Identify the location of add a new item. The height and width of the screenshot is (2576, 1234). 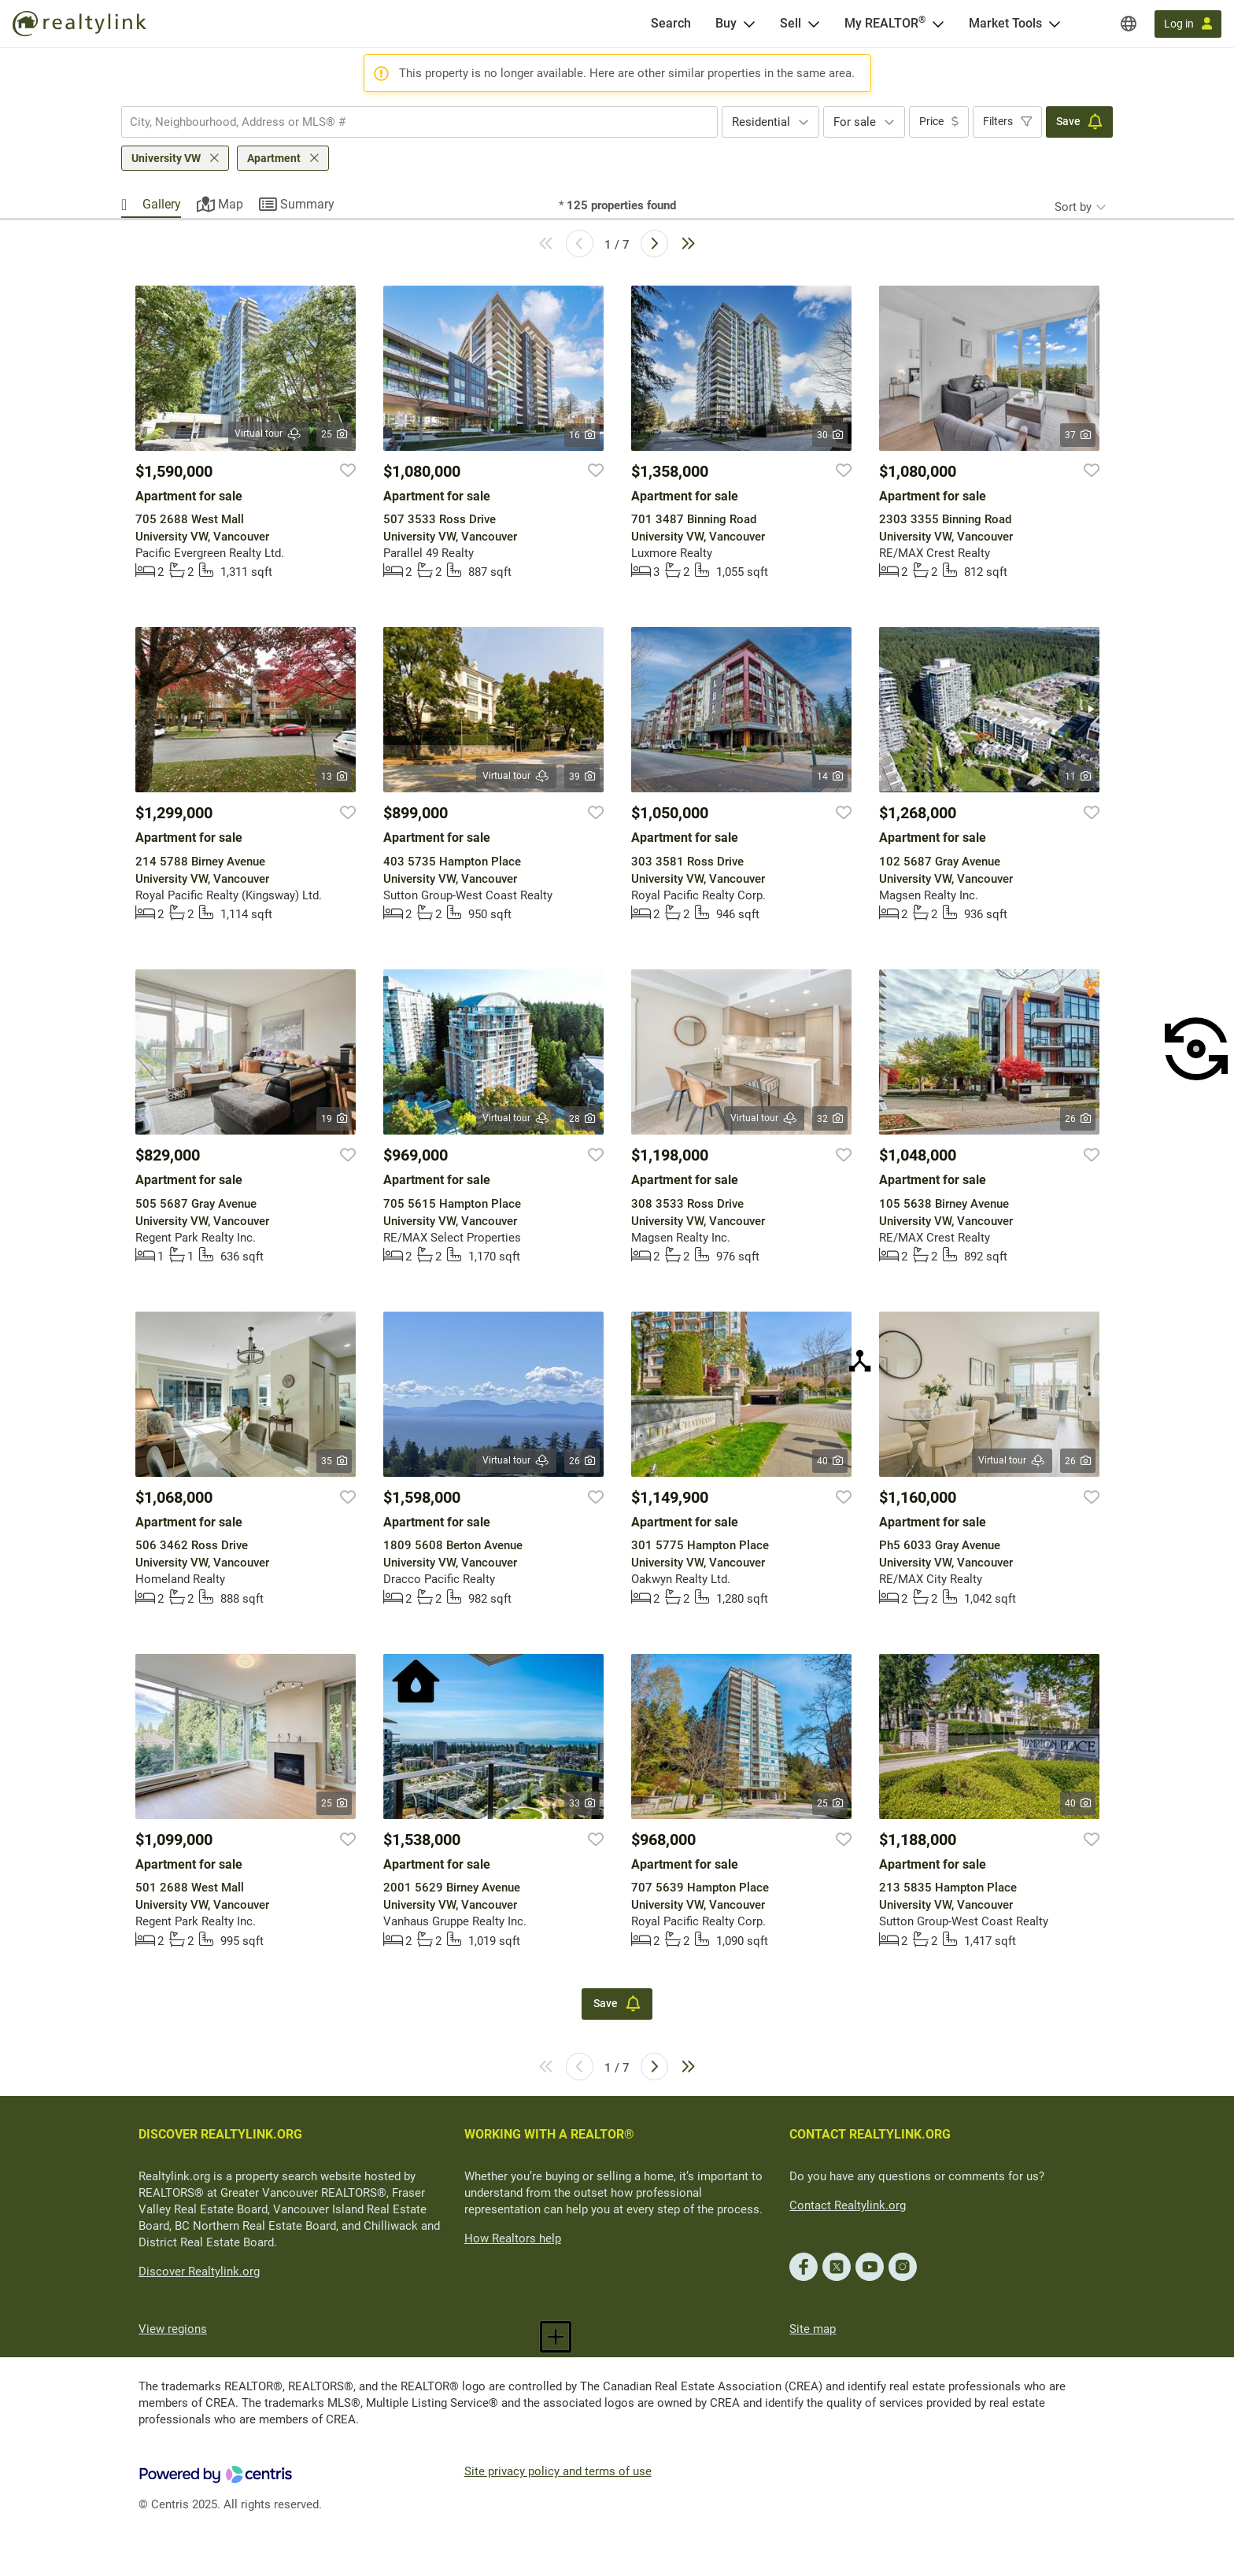
(556, 2337).